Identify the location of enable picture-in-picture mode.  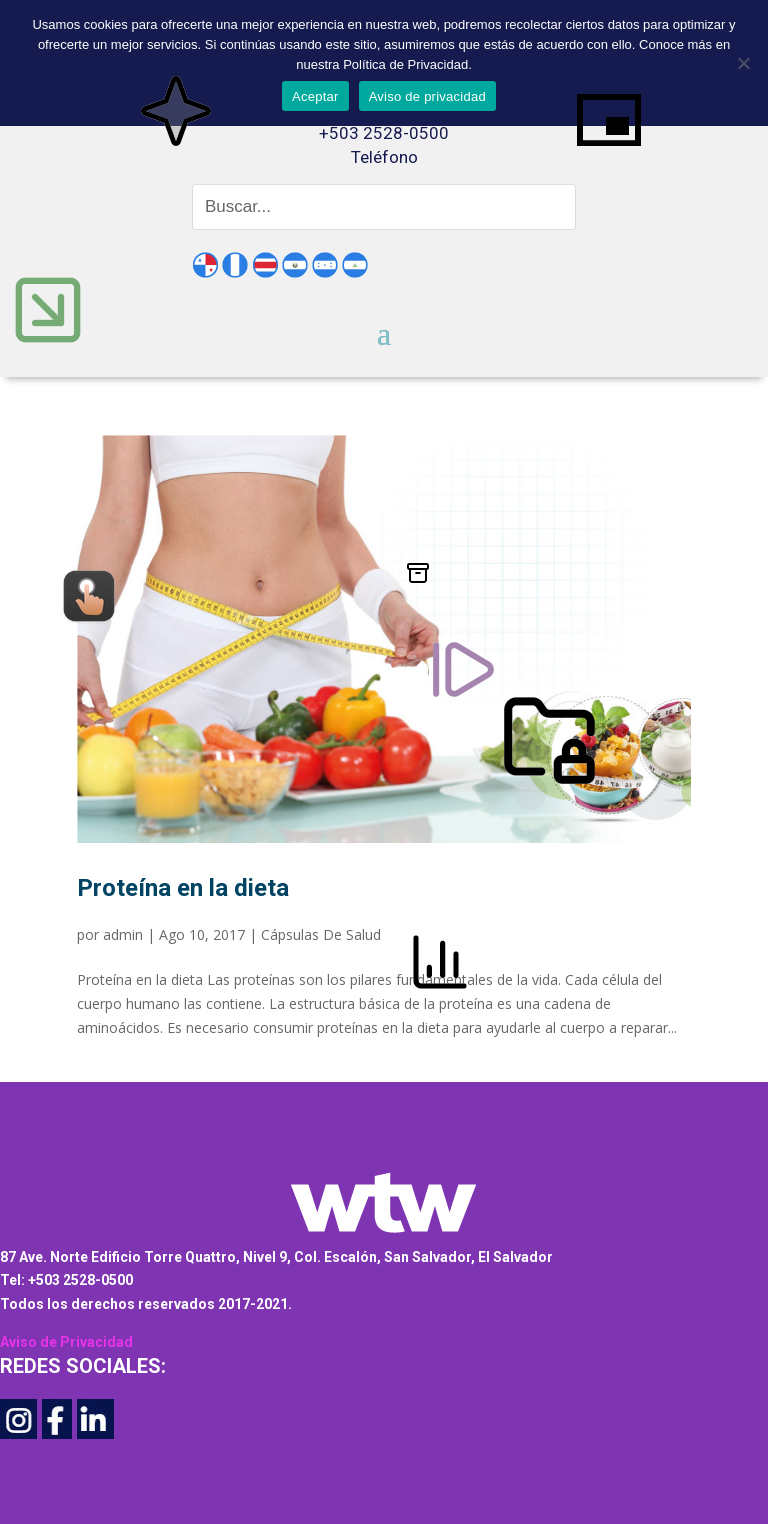
(609, 120).